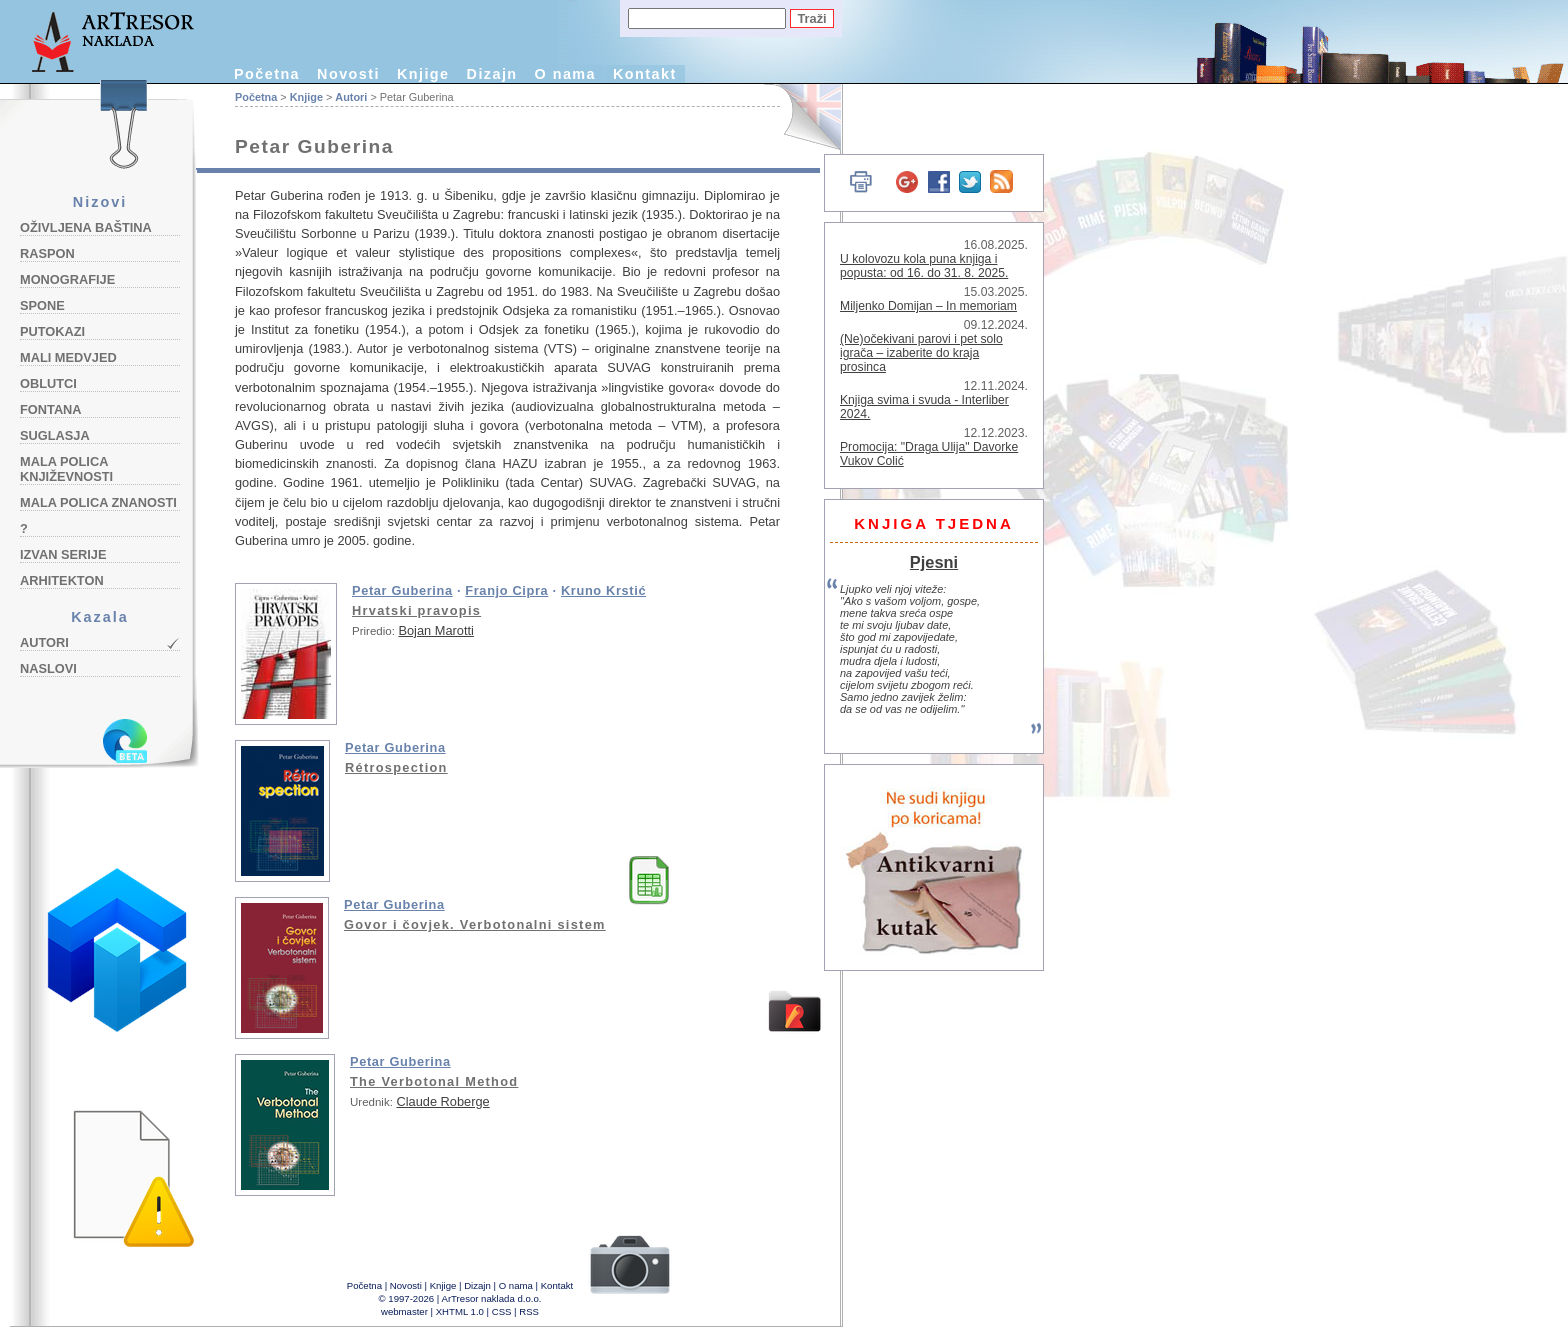 Image resolution: width=1568 pixels, height=1327 pixels. I want to click on open camera app, so click(630, 1264).